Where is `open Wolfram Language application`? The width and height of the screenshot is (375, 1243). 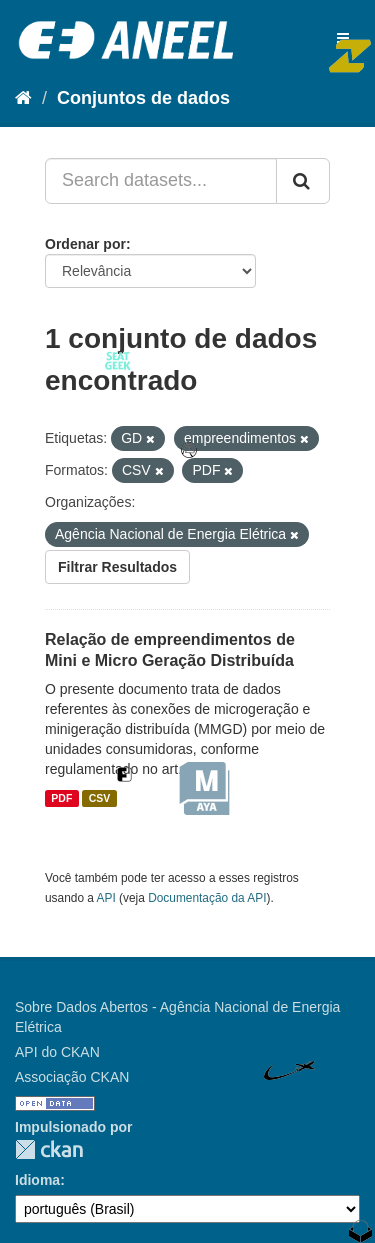 open Wolfram Language application is located at coordinates (189, 450).